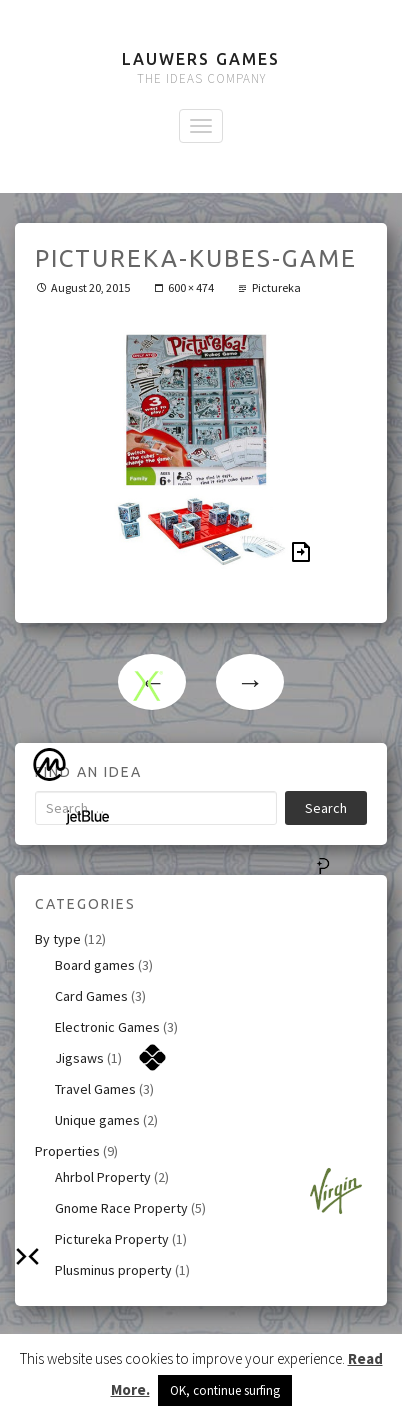  What do you see at coordinates (301, 552) in the screenshot?
I see `transfer or export a file` at bounding box center [301, 552].